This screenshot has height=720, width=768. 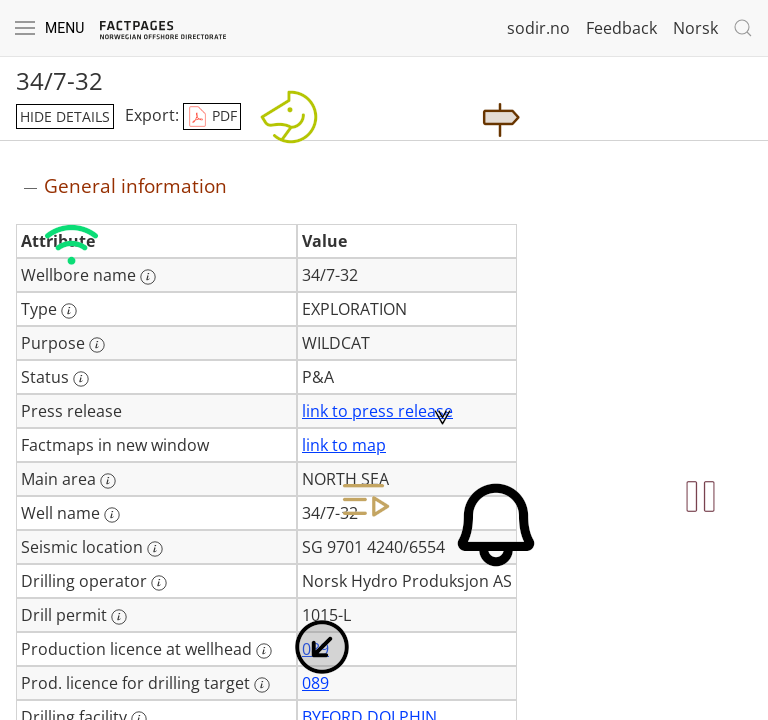 What do you see at coordinates (71, 235) in the screenshot?
I see `indicates moderate wifi signal strength` at bounding box center [71, 235].